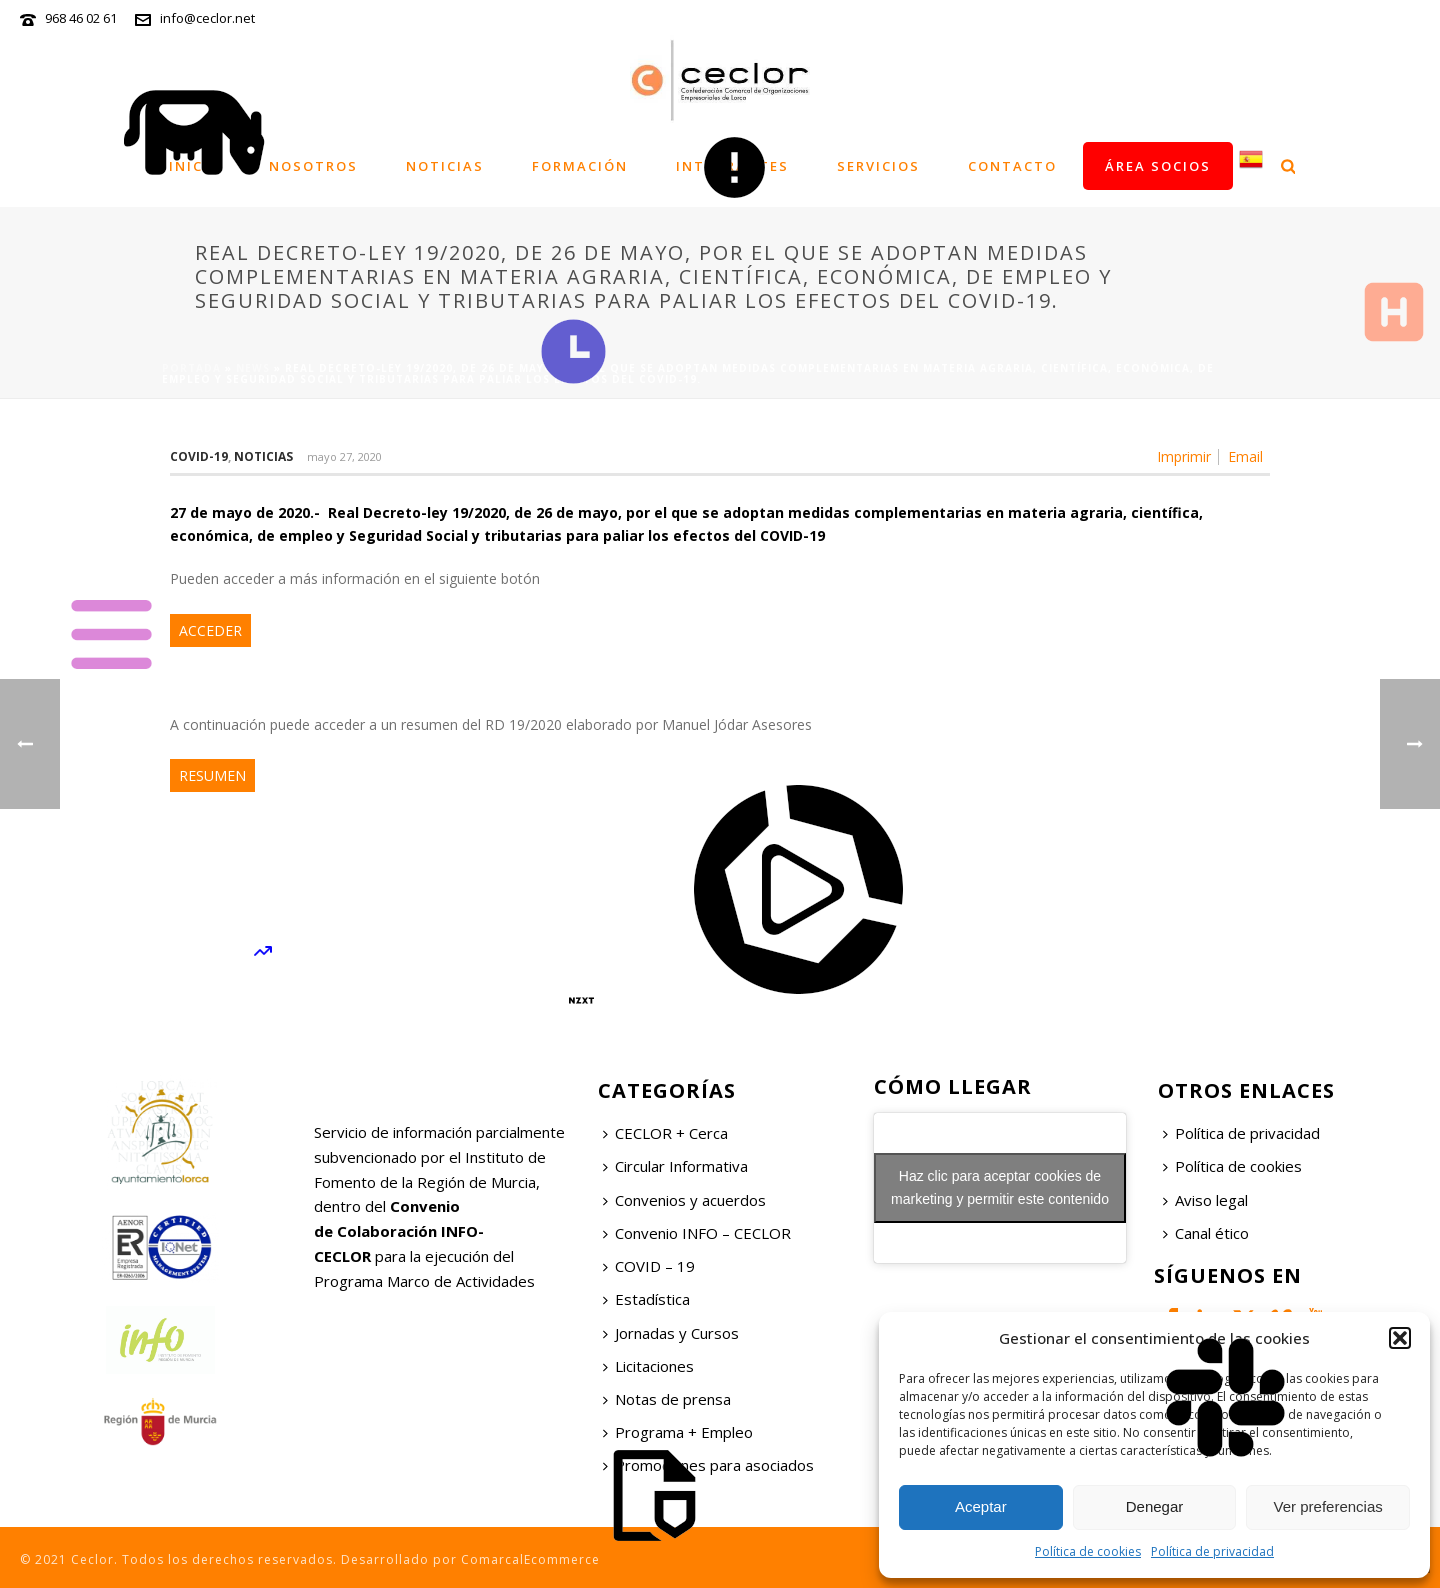 This screenshot has height=1588, width=1440. What do you see at coordinates (798, 889) in the screenshot?
I see `gradle play publisher logo` at bounding box center [798, 889].